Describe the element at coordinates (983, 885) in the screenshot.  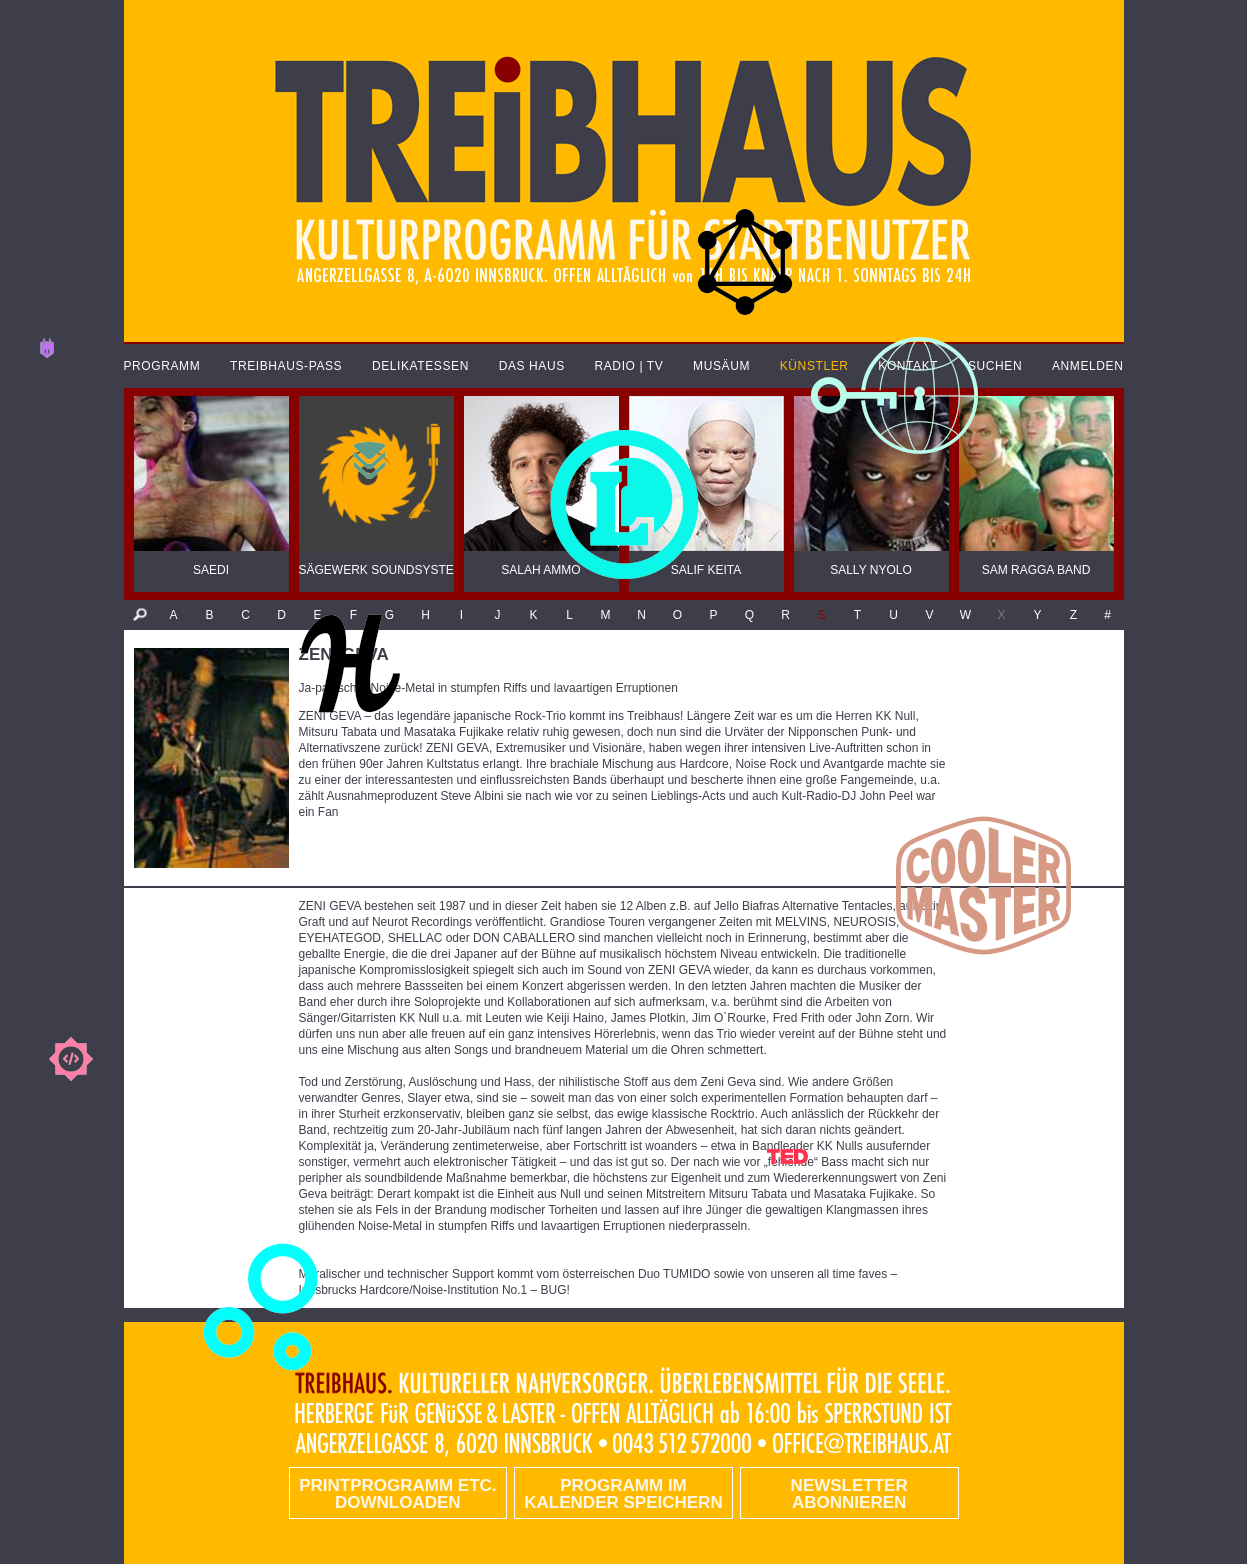
I see `Cooler Master brand logo` at that location.